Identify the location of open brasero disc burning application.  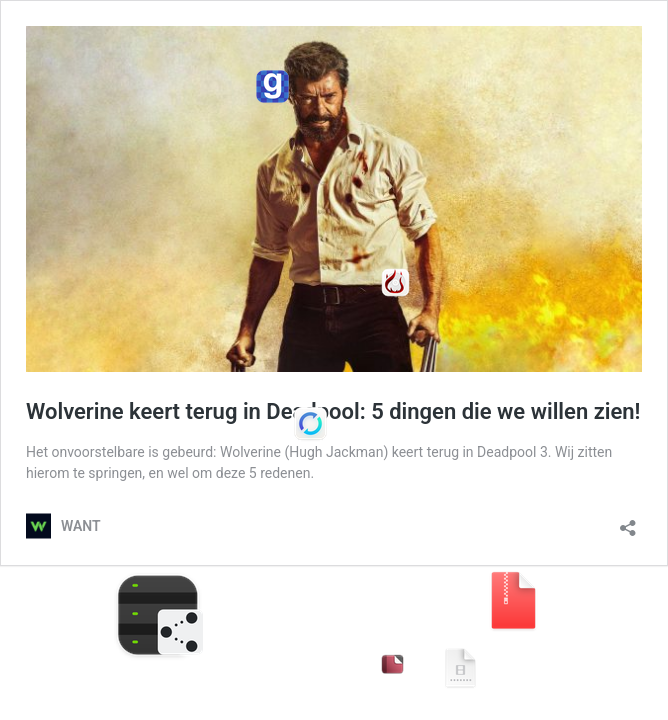
(395, 282).